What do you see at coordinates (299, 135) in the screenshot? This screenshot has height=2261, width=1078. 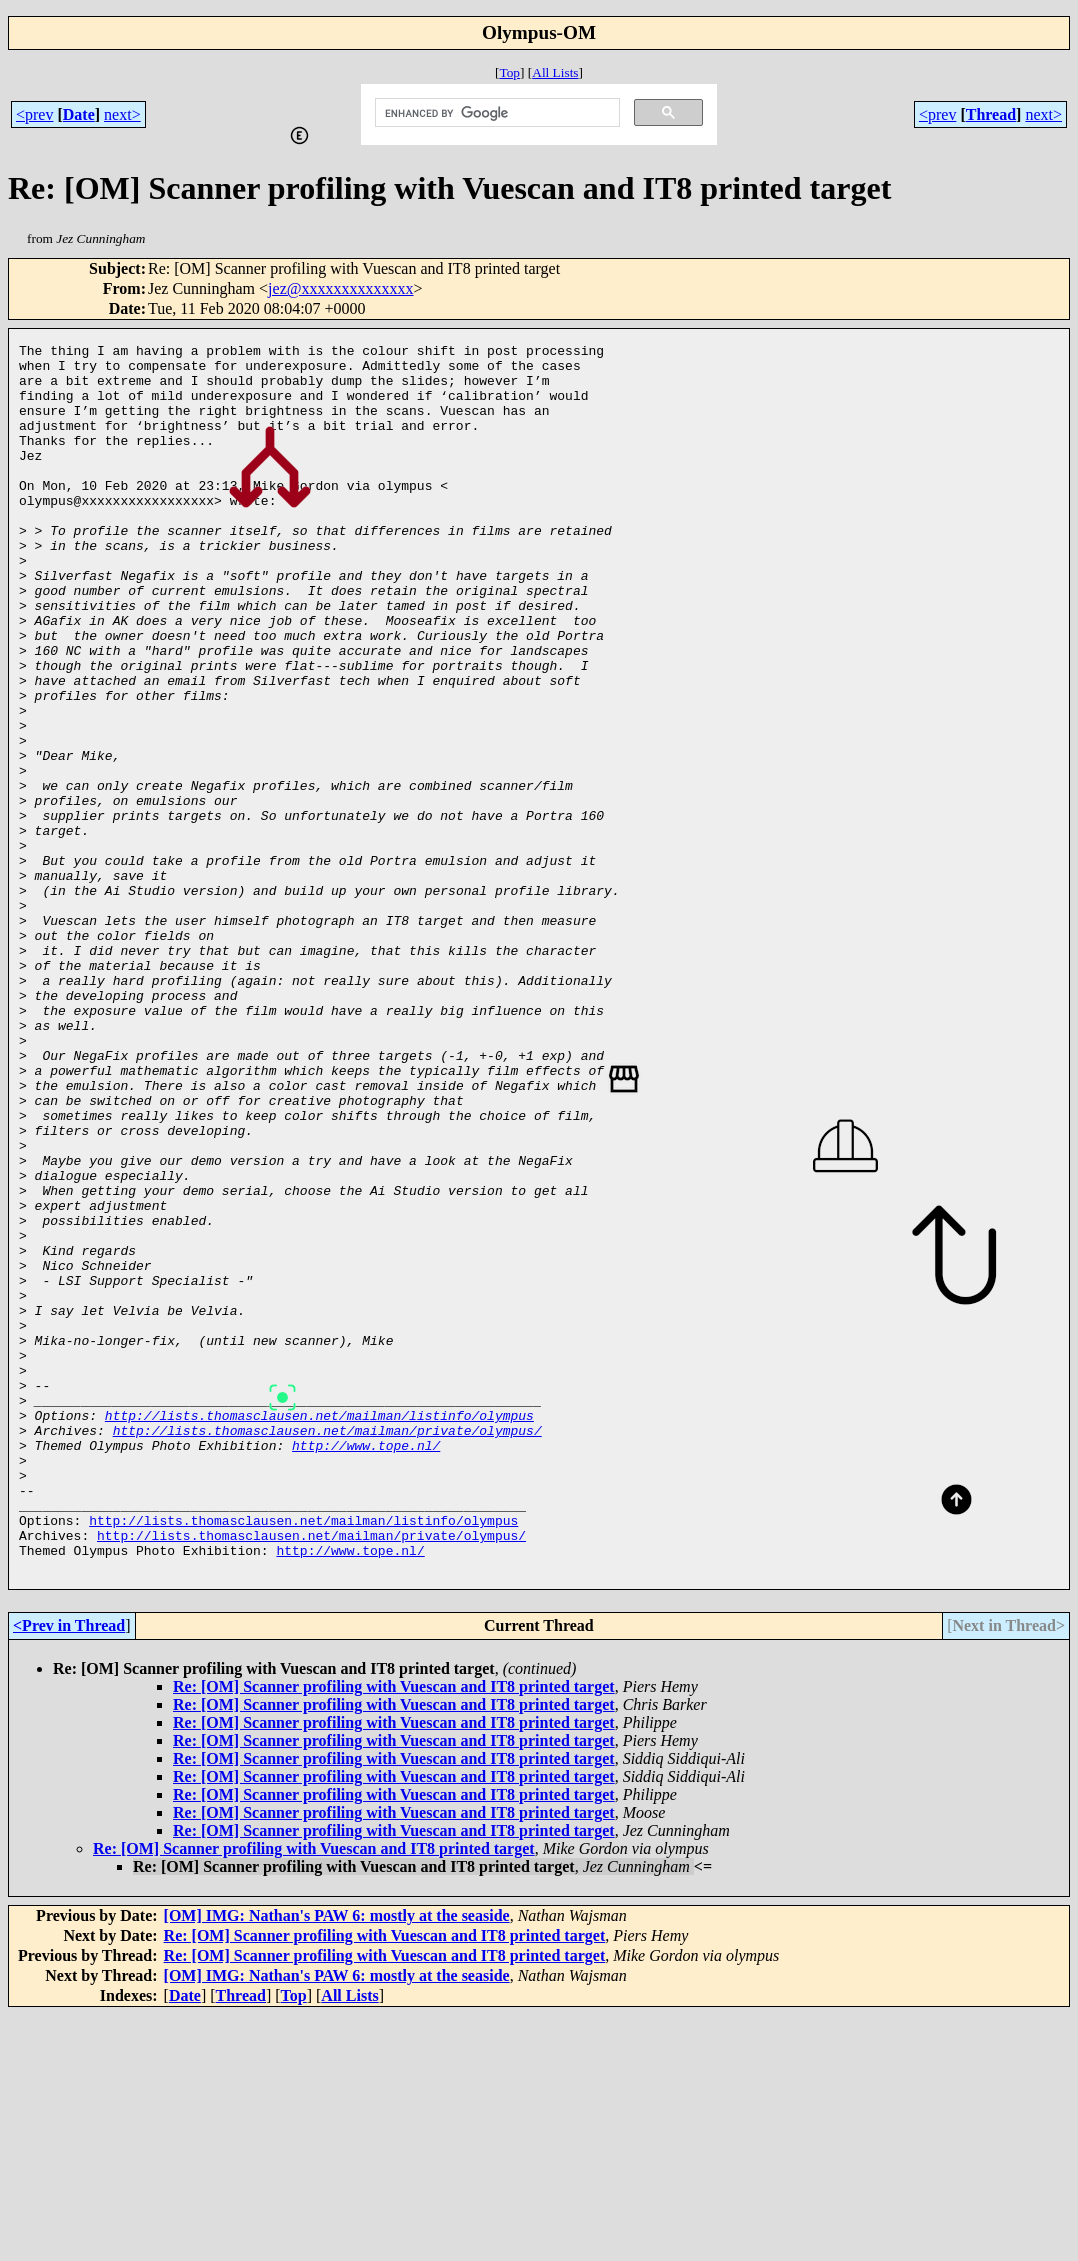 I see `indicates an "E" rating or classification` at bounding box center [299, 135].